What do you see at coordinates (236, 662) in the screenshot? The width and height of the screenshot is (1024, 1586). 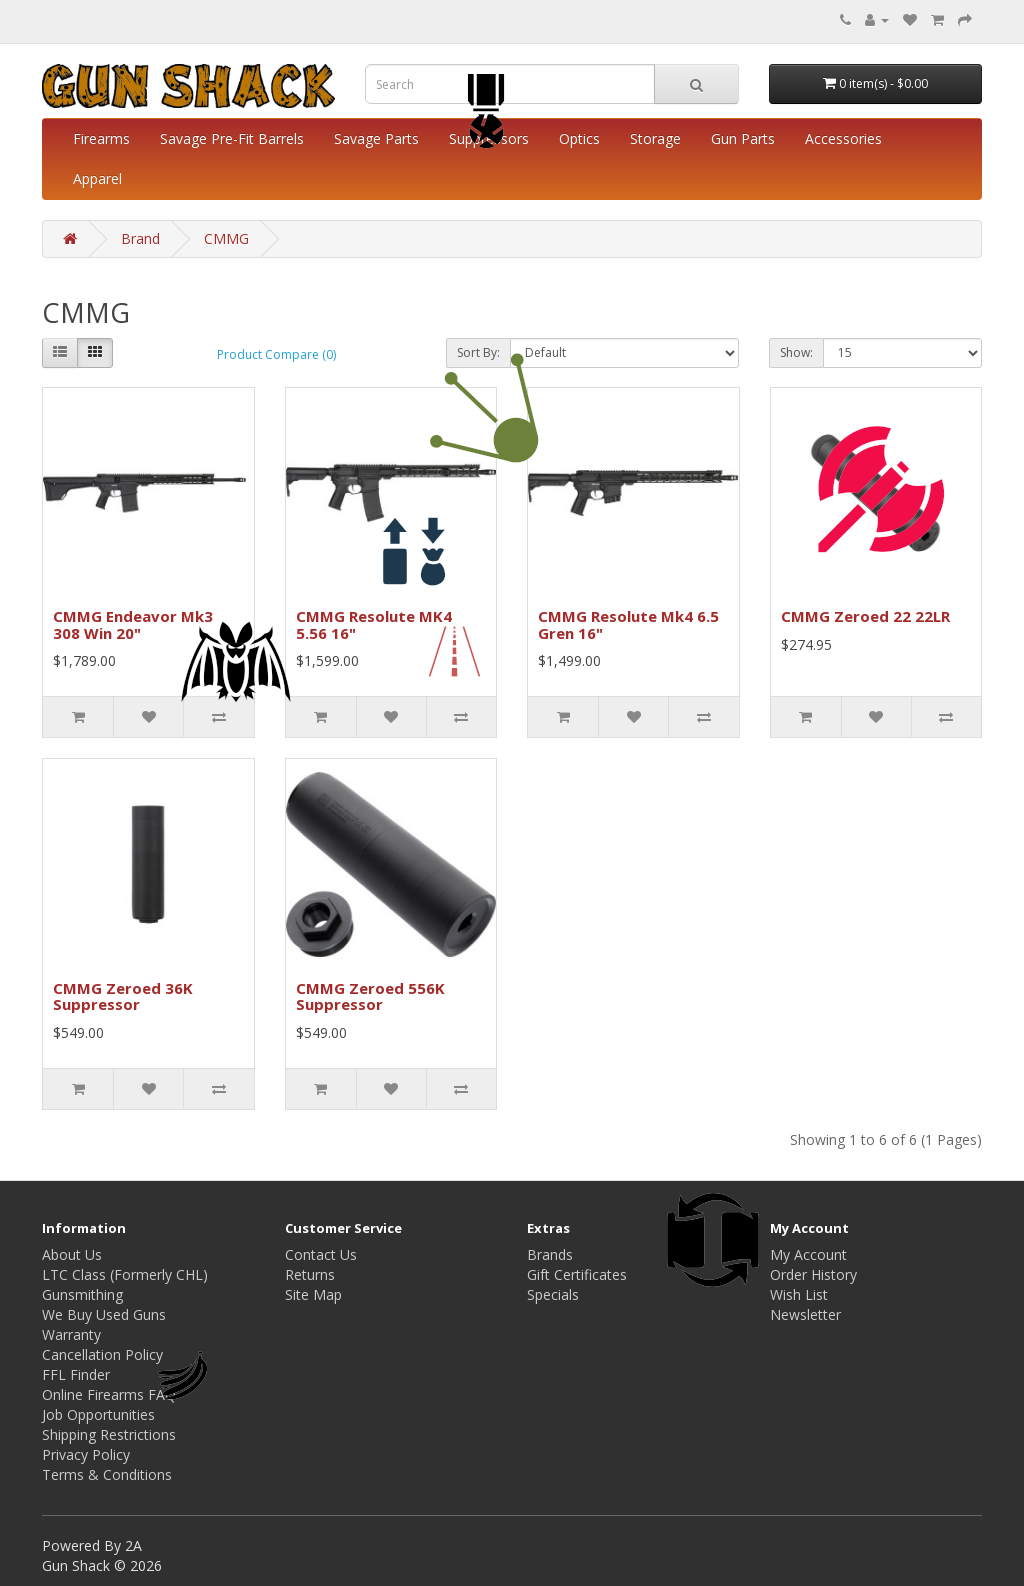 I see `bat creature icon for halloween or horror-themed game` at bounding box center [236, 662].